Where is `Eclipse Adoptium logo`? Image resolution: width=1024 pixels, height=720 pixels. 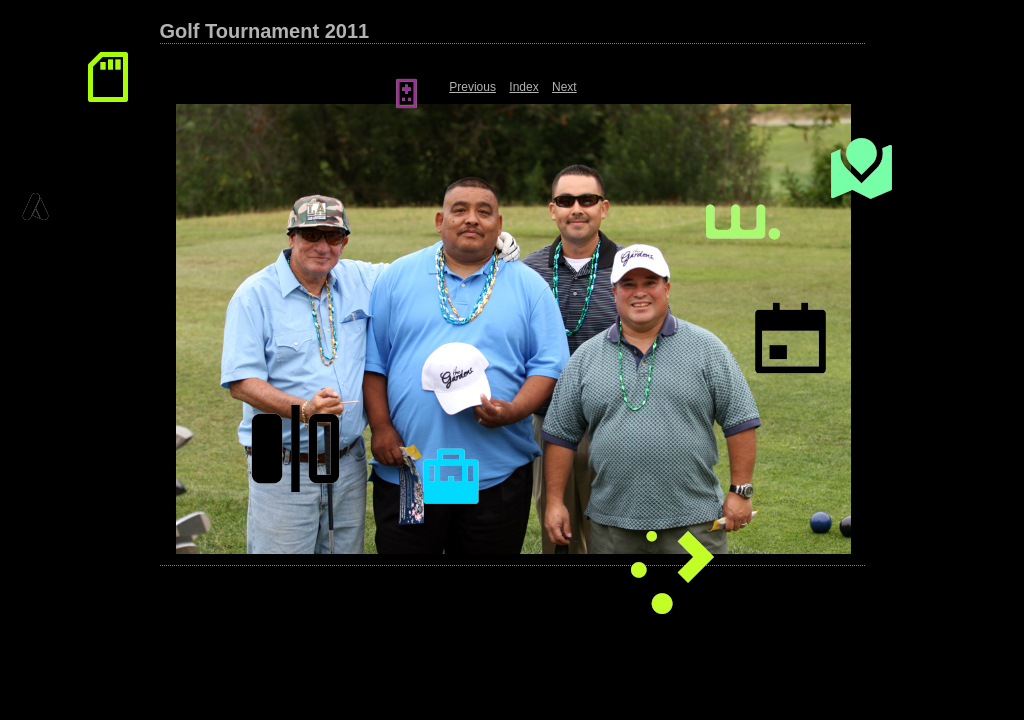
Eclipse Adoptium logo is located at coordinates (35, 206).